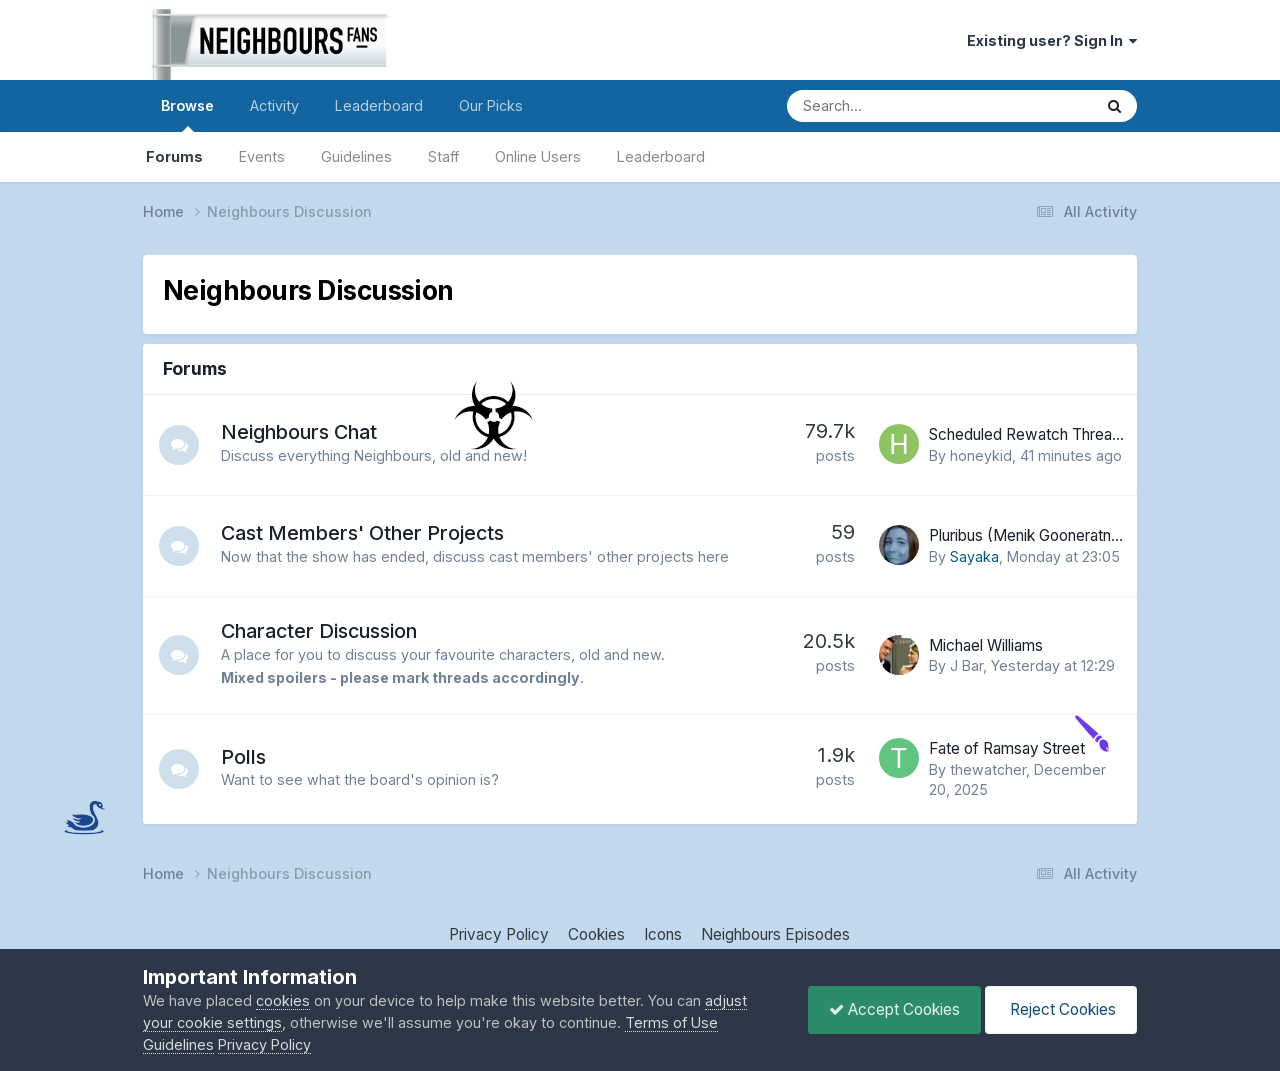  Describe the element at coordinates (493, 416) in the screenshot. I see `indicates hazardous or dangerous content` at that location.